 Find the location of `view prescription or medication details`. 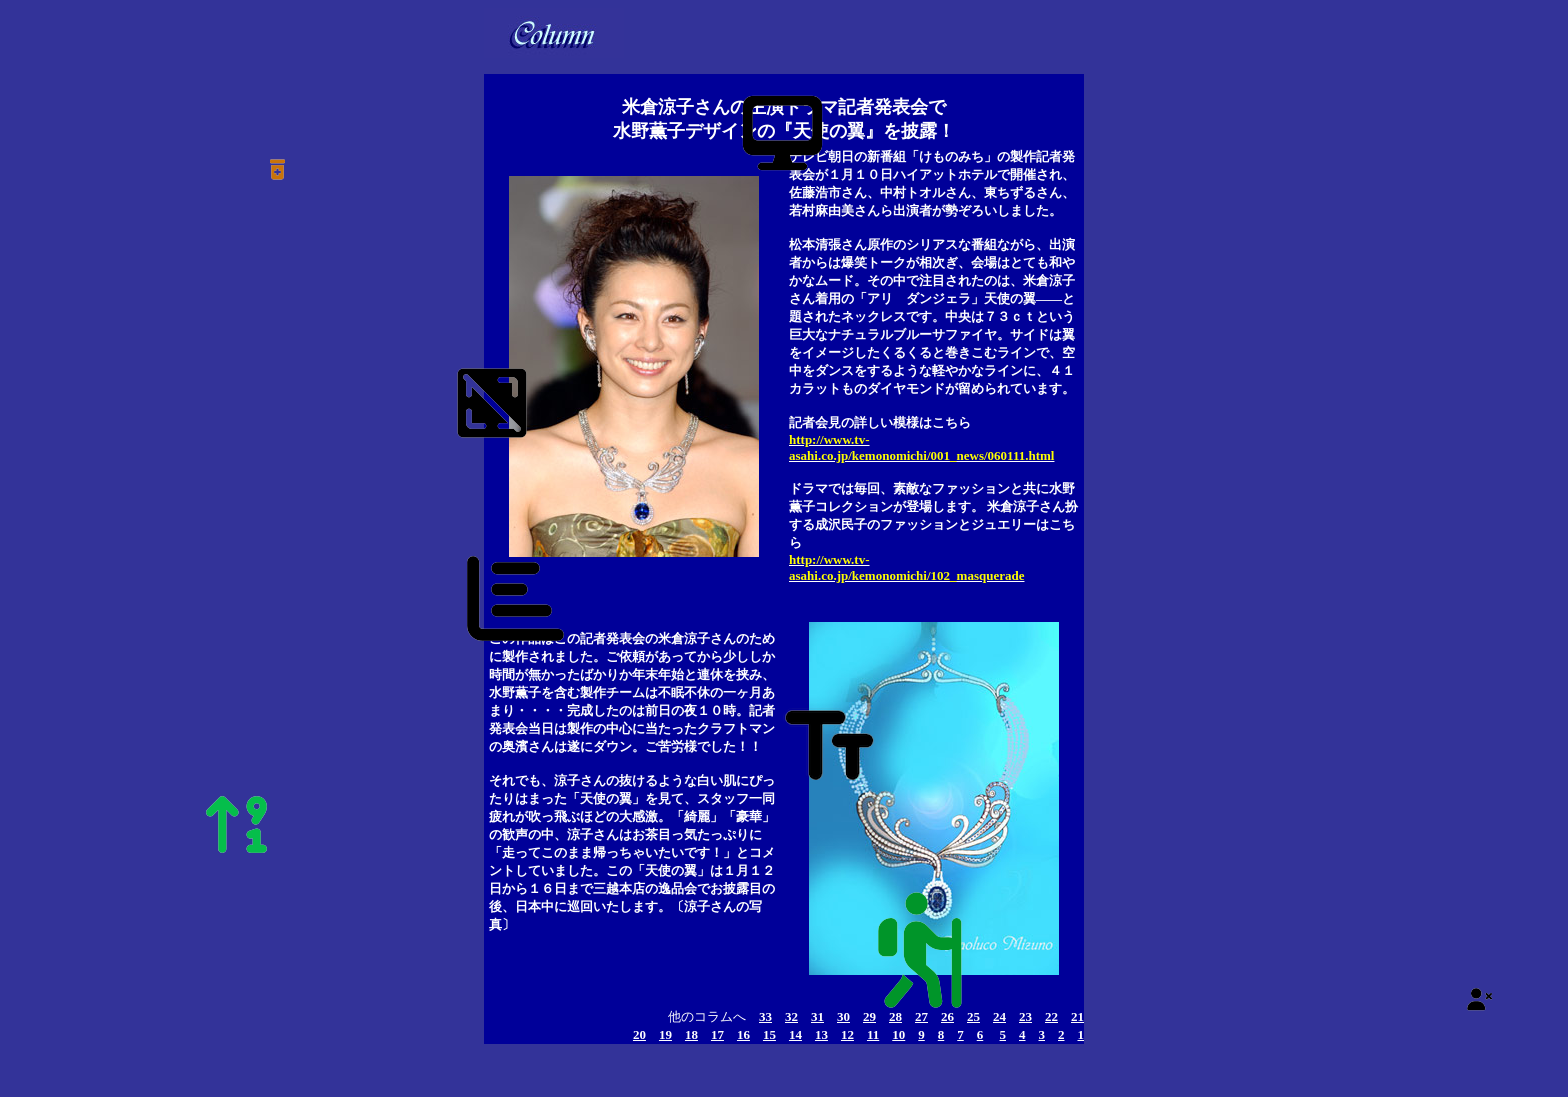

view prescription or medication details is located at coordinates (277, 169).